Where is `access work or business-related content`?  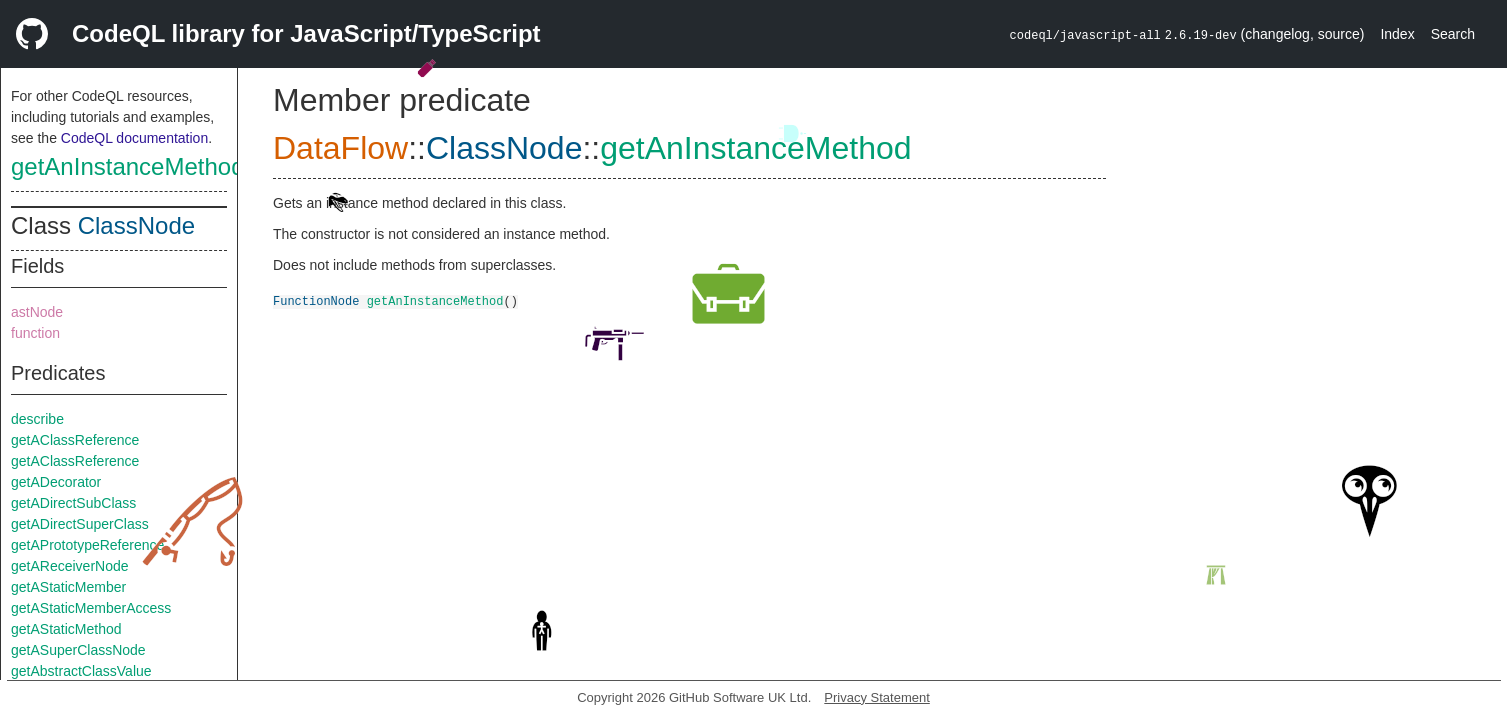
access work or business-related content is located at coordinates (728, 295).